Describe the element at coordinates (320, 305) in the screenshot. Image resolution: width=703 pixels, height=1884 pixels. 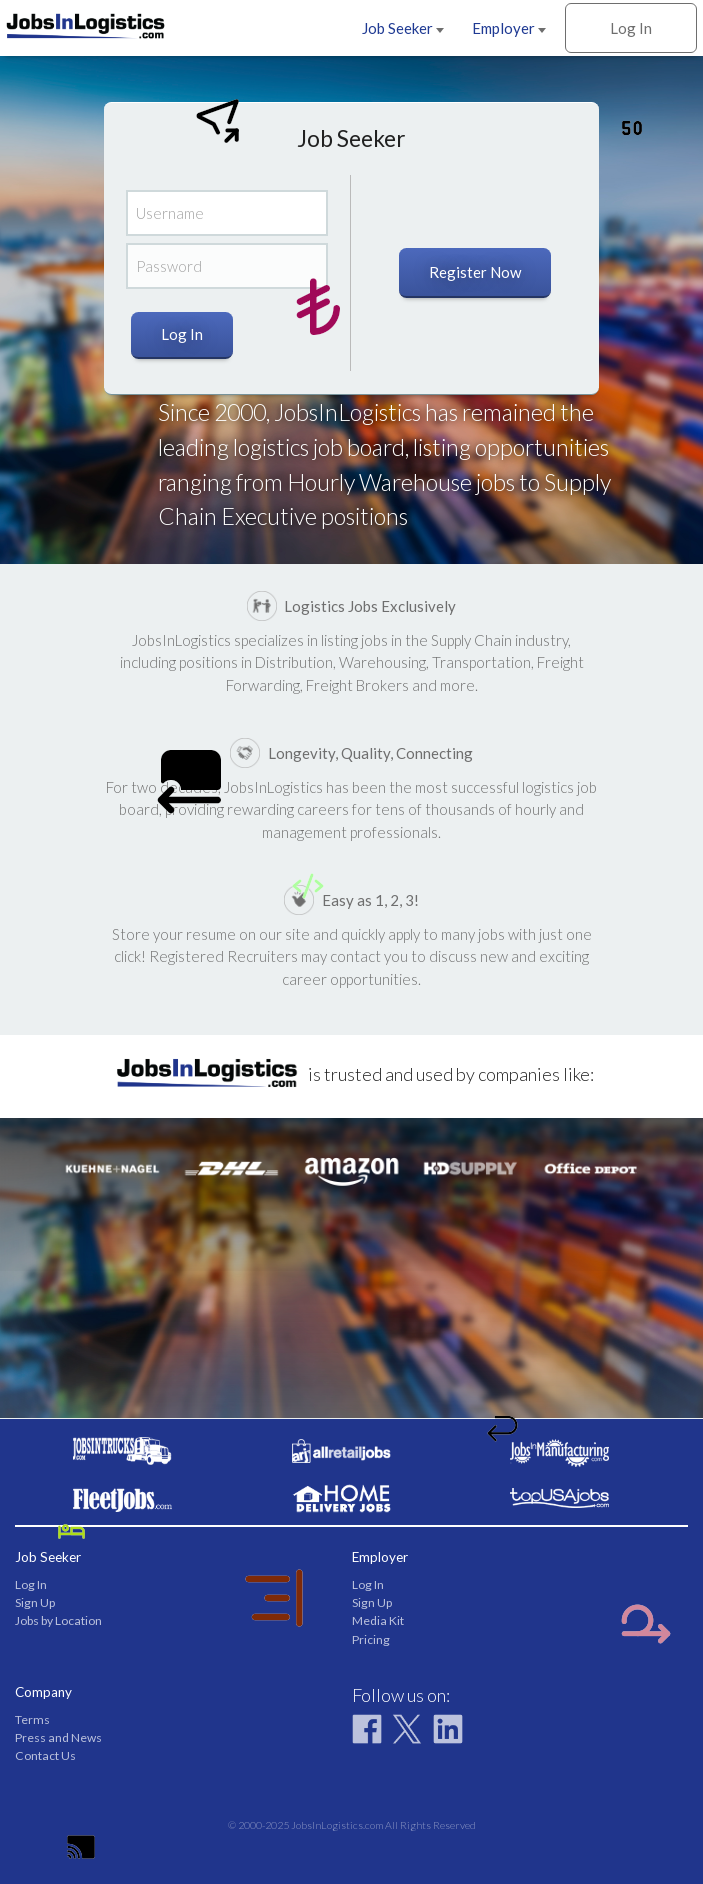
I see `indicates Turkish lira currency` at that location.